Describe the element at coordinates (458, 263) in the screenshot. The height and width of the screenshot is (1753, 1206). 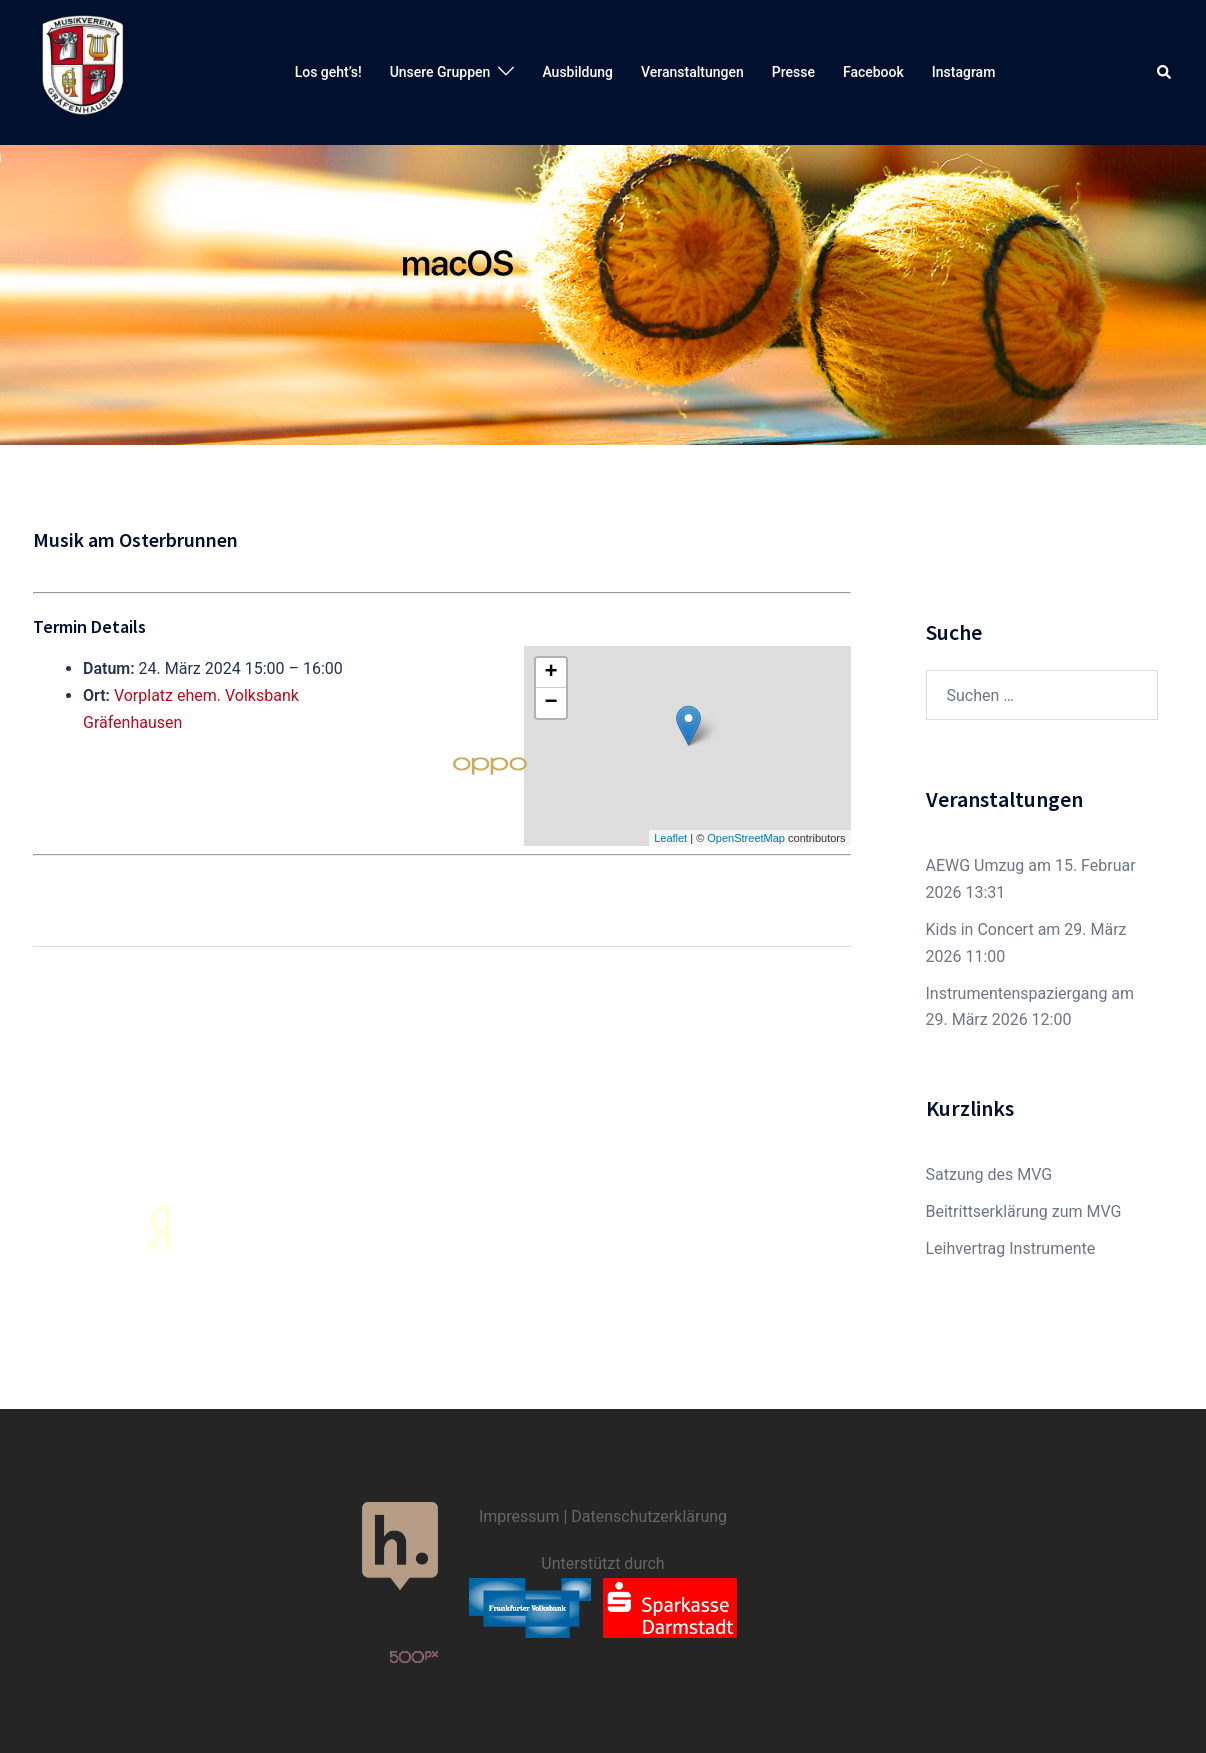
I see `indicates macOS operating system compatibility` at that location.